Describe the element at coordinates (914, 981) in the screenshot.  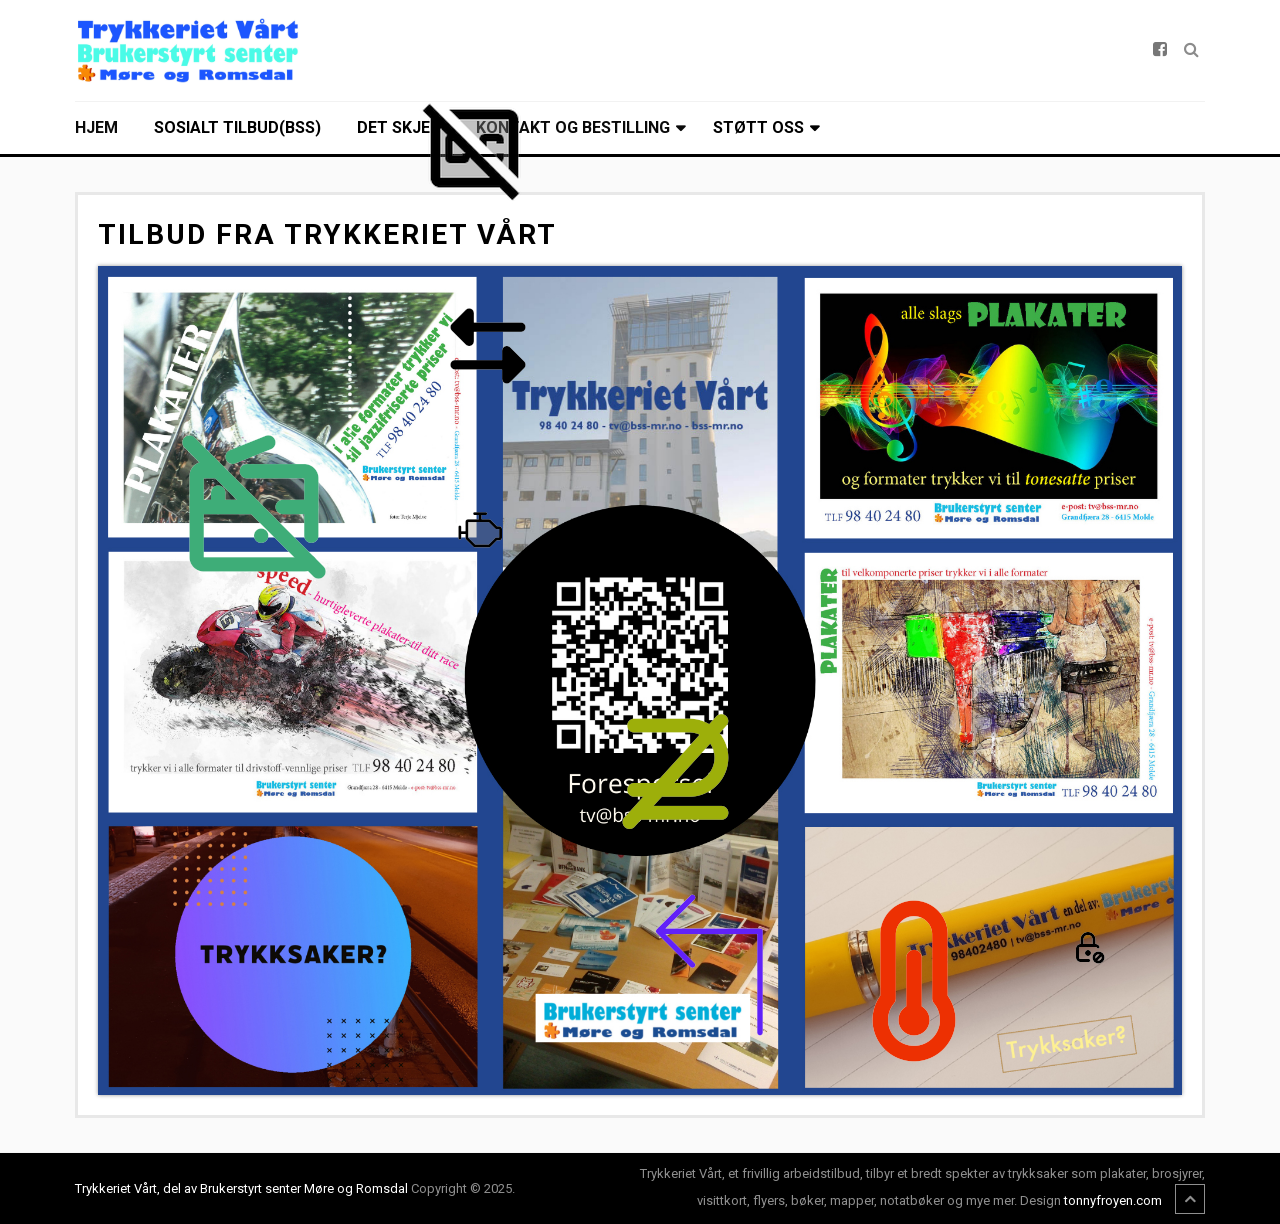
I see `view current temperature reading` at that location.